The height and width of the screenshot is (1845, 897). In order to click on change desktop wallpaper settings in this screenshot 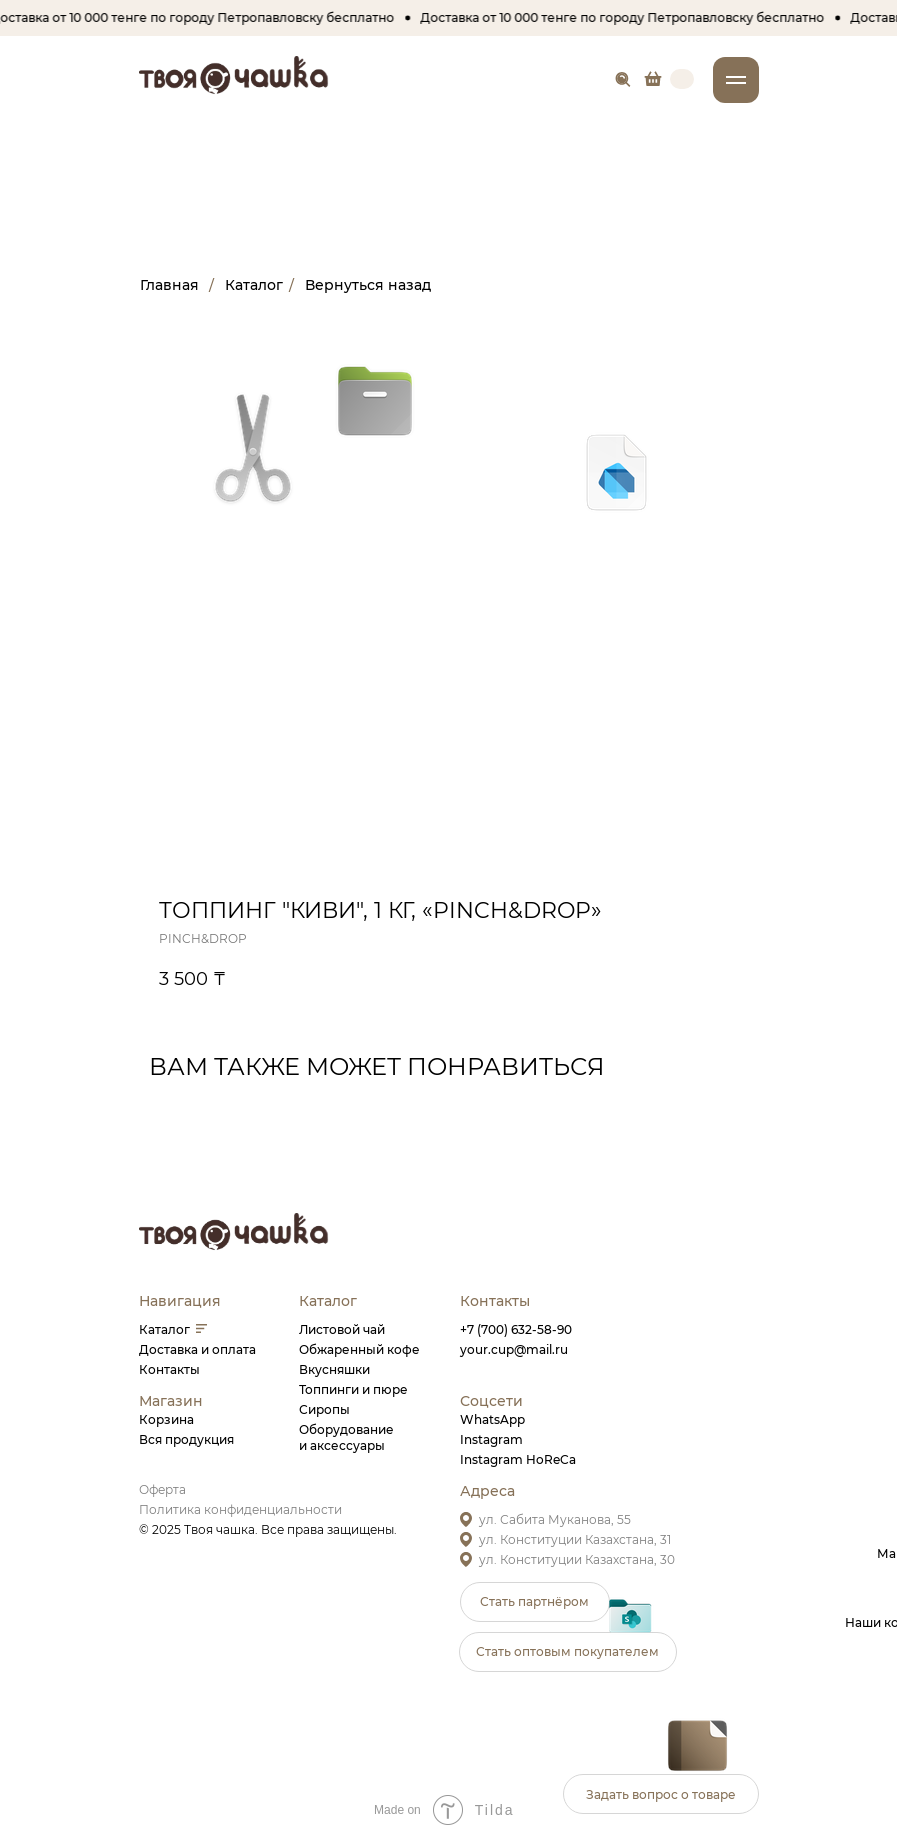, I will do `click(697, 1743)`.